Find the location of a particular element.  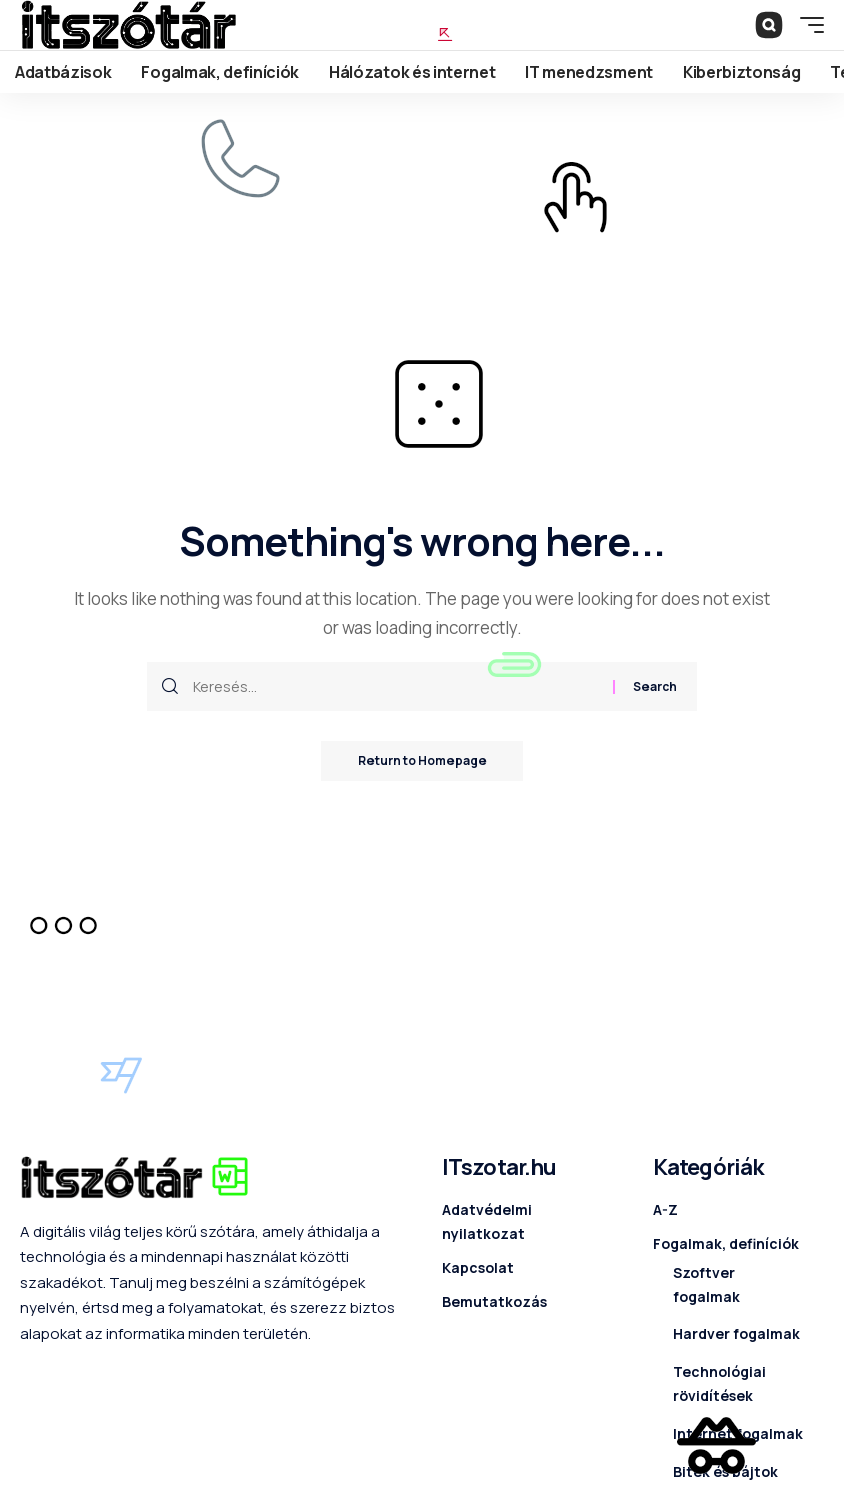

make a phone call is located at coordinates (239, 160).